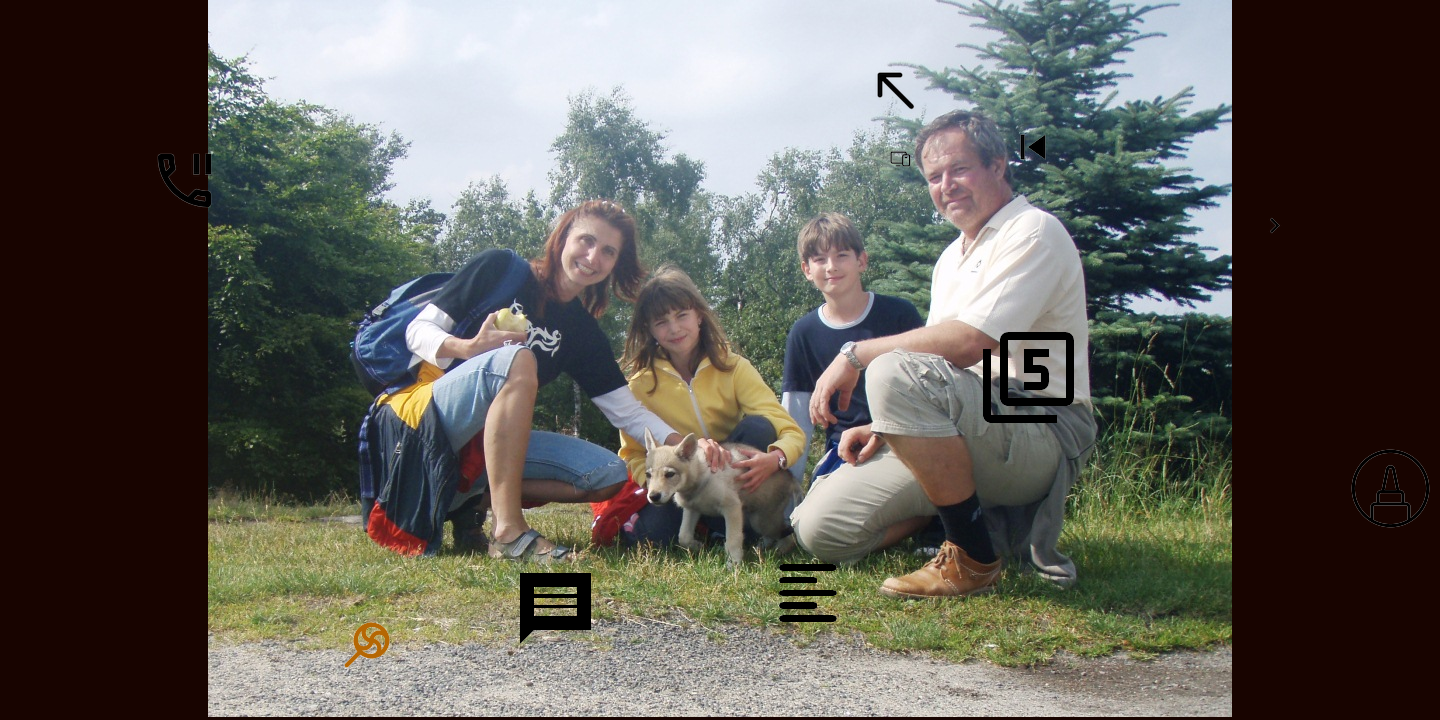 This screenshot has width=1440, height=720. I want to click on manage connected devices, so click(900, 159).